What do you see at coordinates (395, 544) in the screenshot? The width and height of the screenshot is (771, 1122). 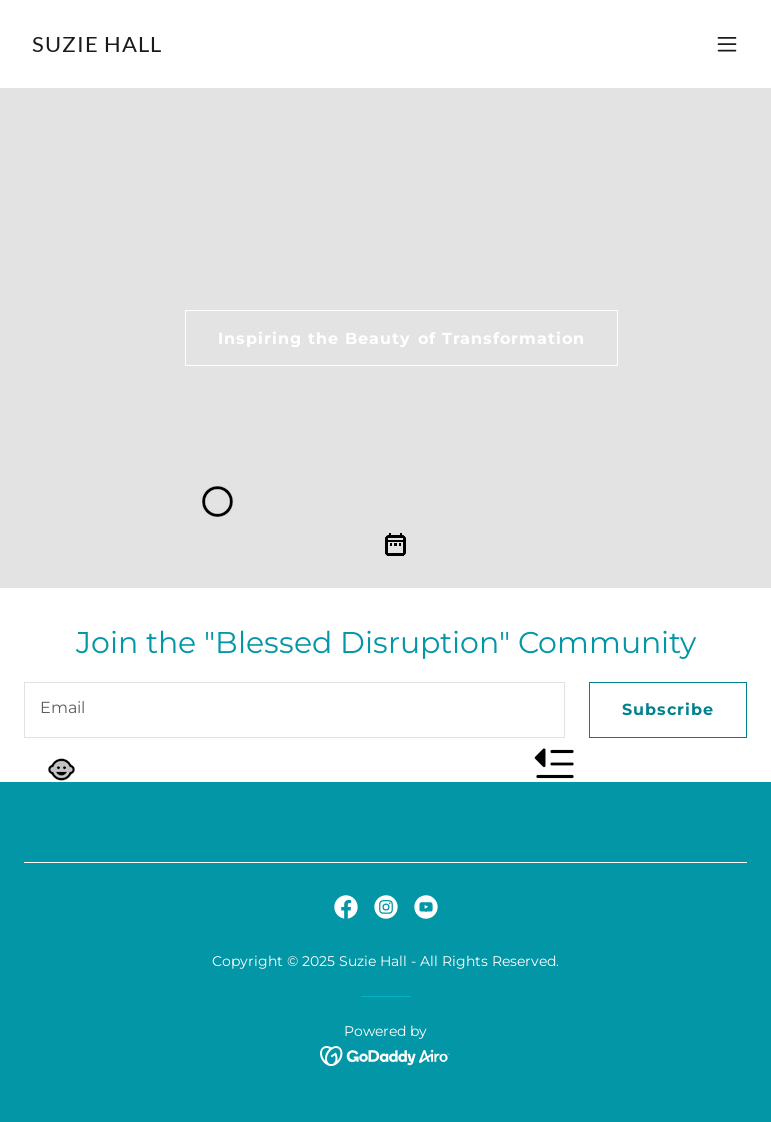 I see `select a date range` at bounding box center [395, 544].